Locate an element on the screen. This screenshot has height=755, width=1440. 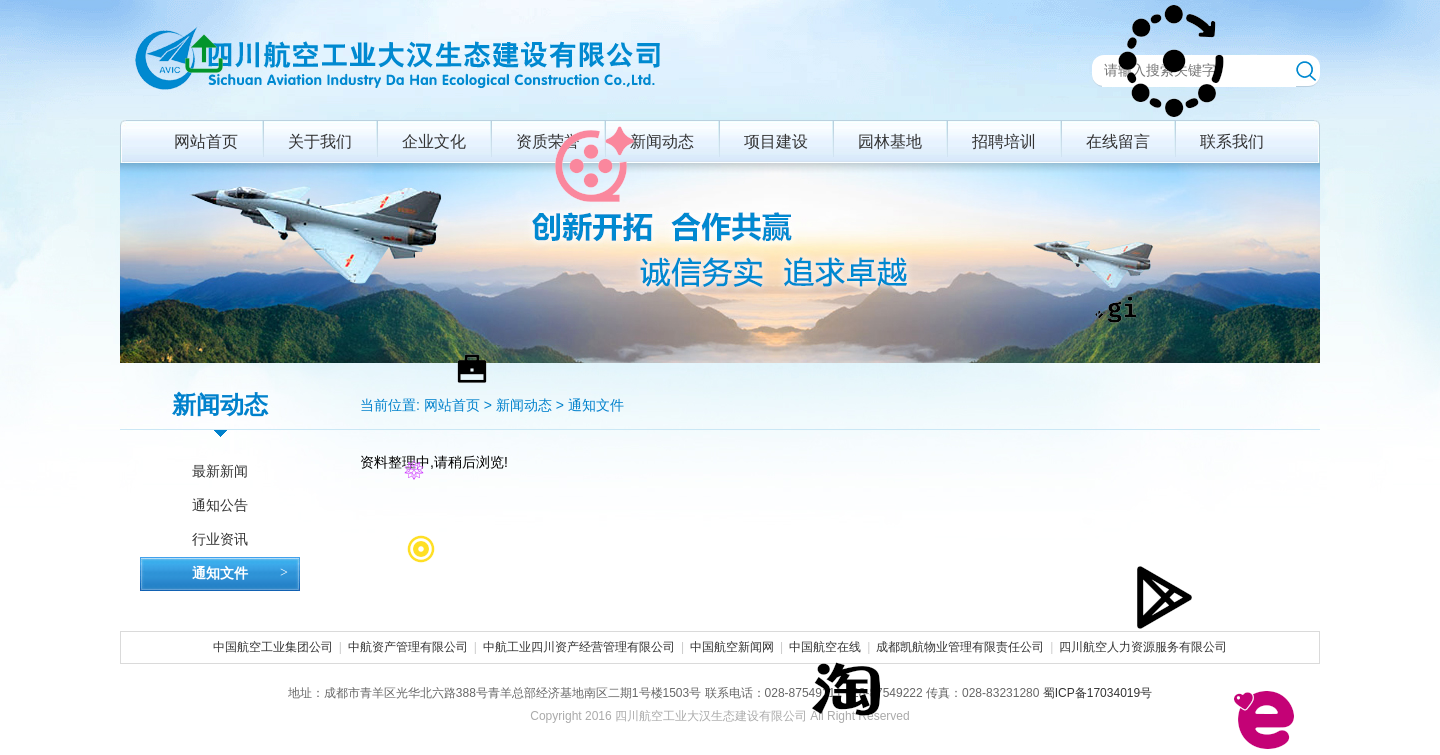
open the ente app is located at coordinates (1264, 720).